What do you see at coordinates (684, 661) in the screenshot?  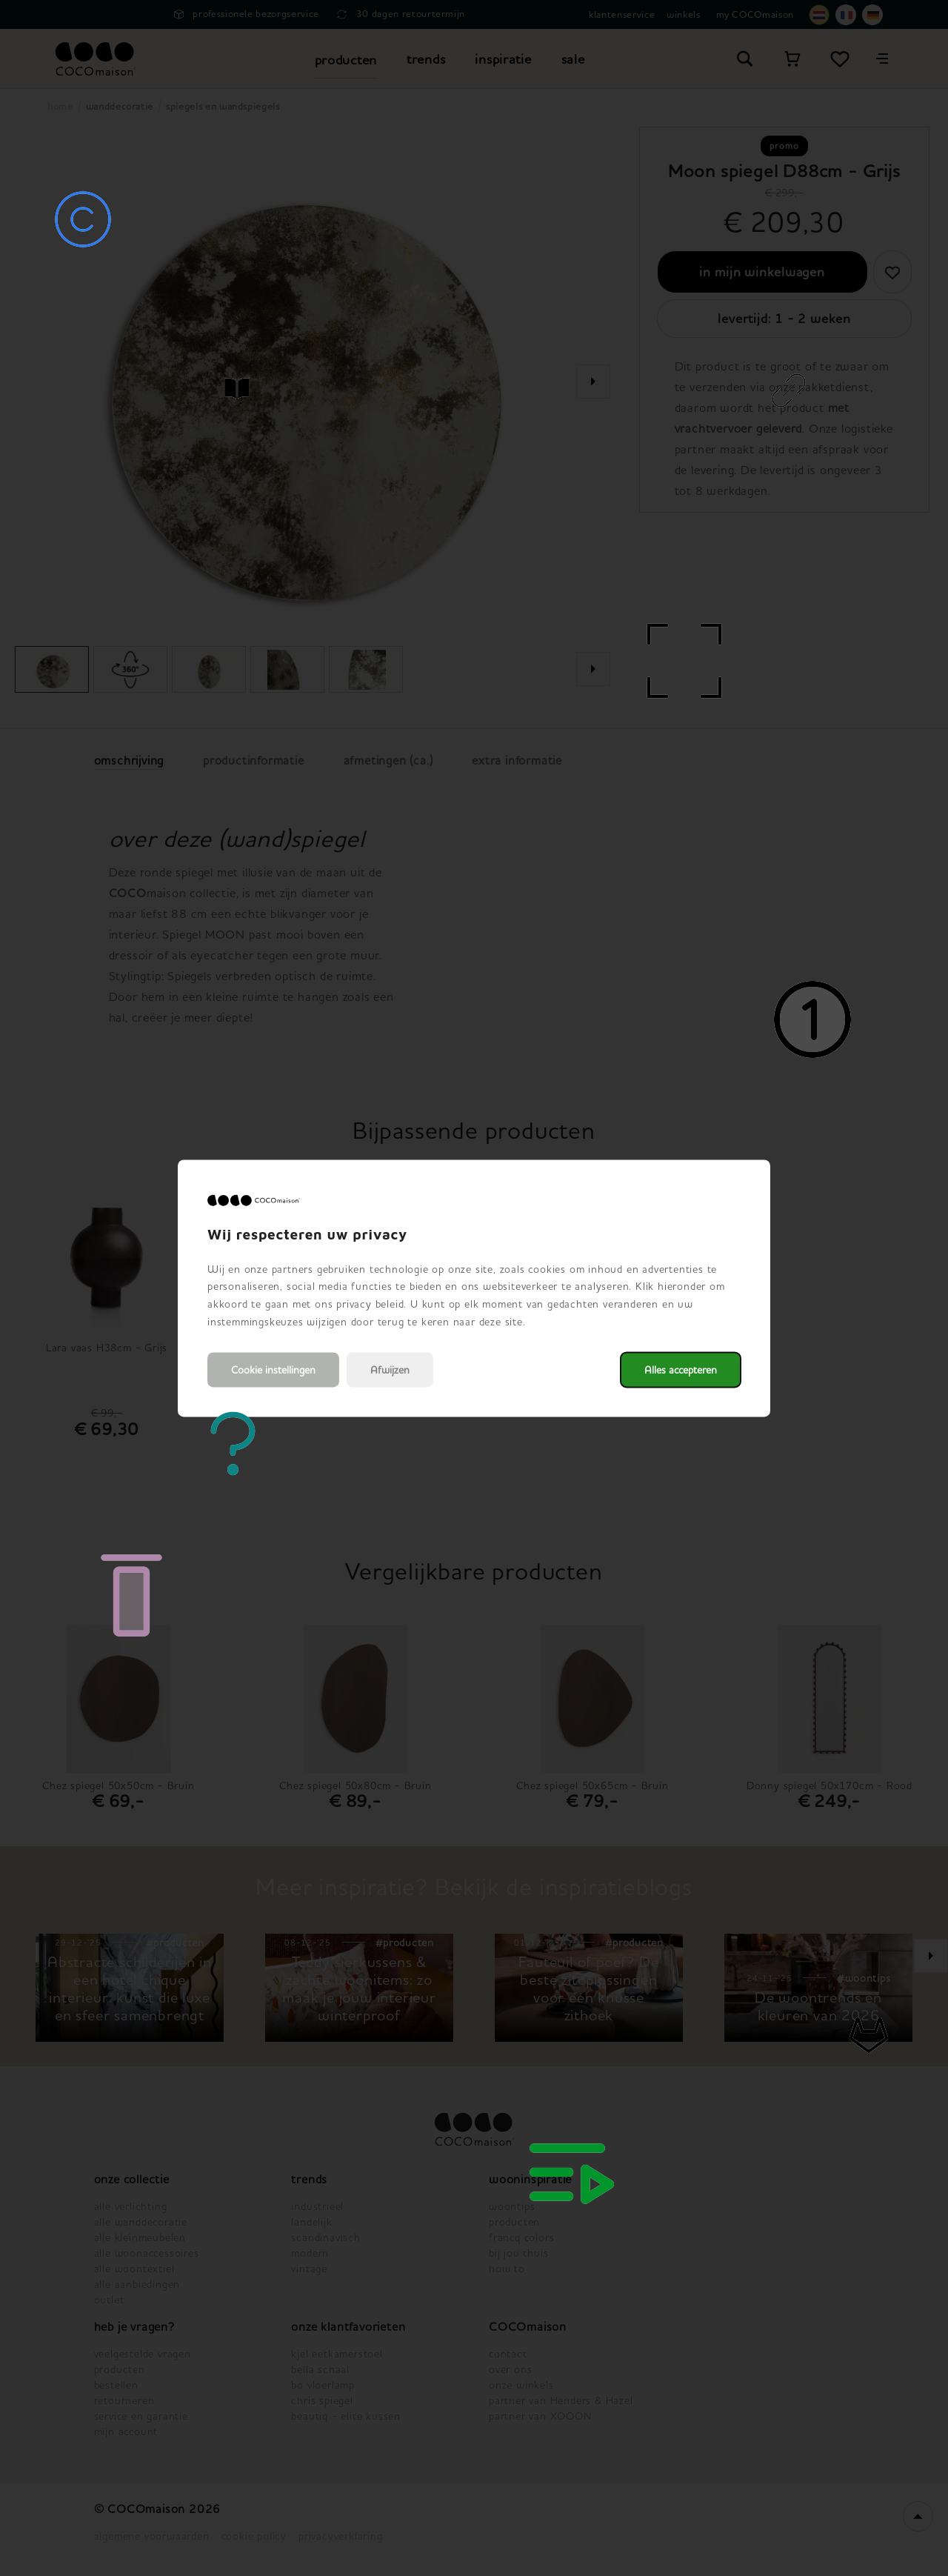 I see `expand to fullscreen mode` at bounding box center [684, 661].